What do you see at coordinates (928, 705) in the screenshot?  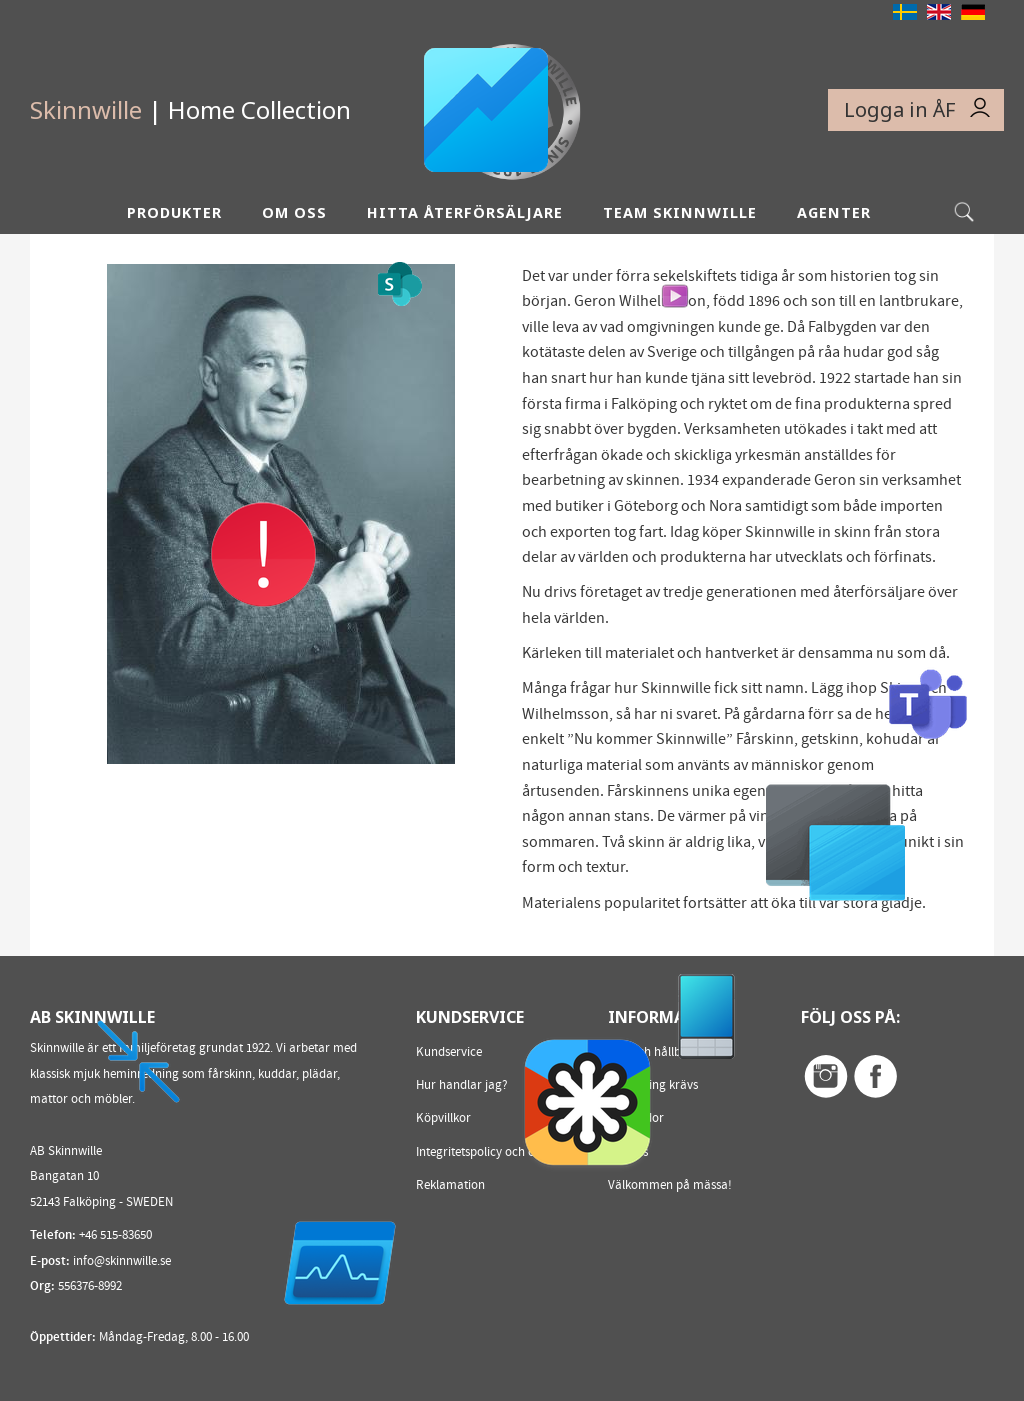 I see `open microsoft teams` at bounding box center [928, 705].